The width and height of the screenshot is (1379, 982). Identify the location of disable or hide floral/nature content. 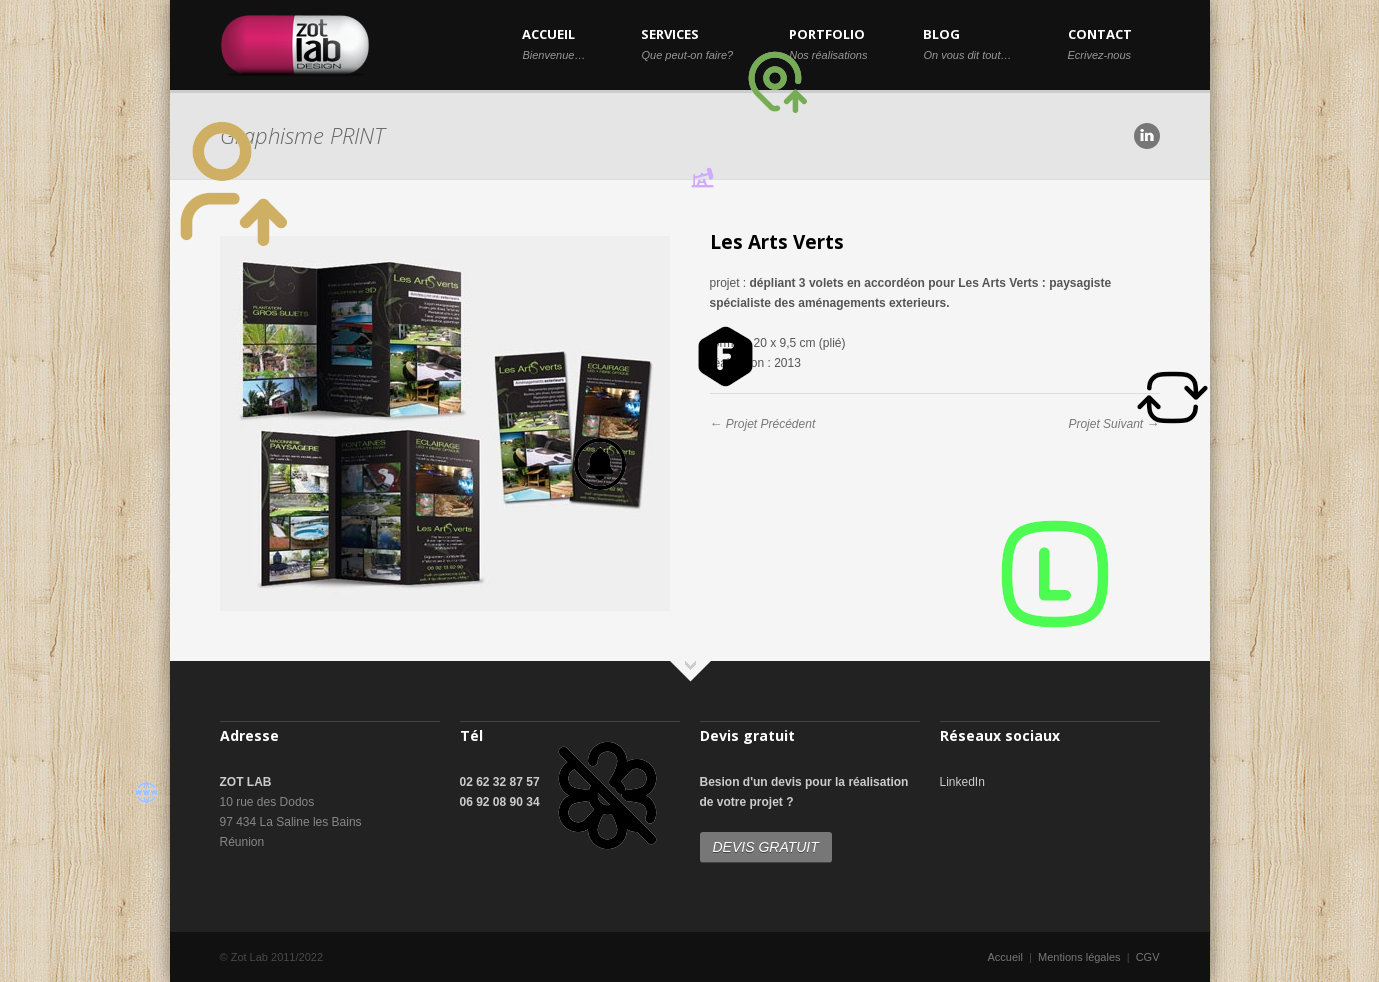
(607, 795).